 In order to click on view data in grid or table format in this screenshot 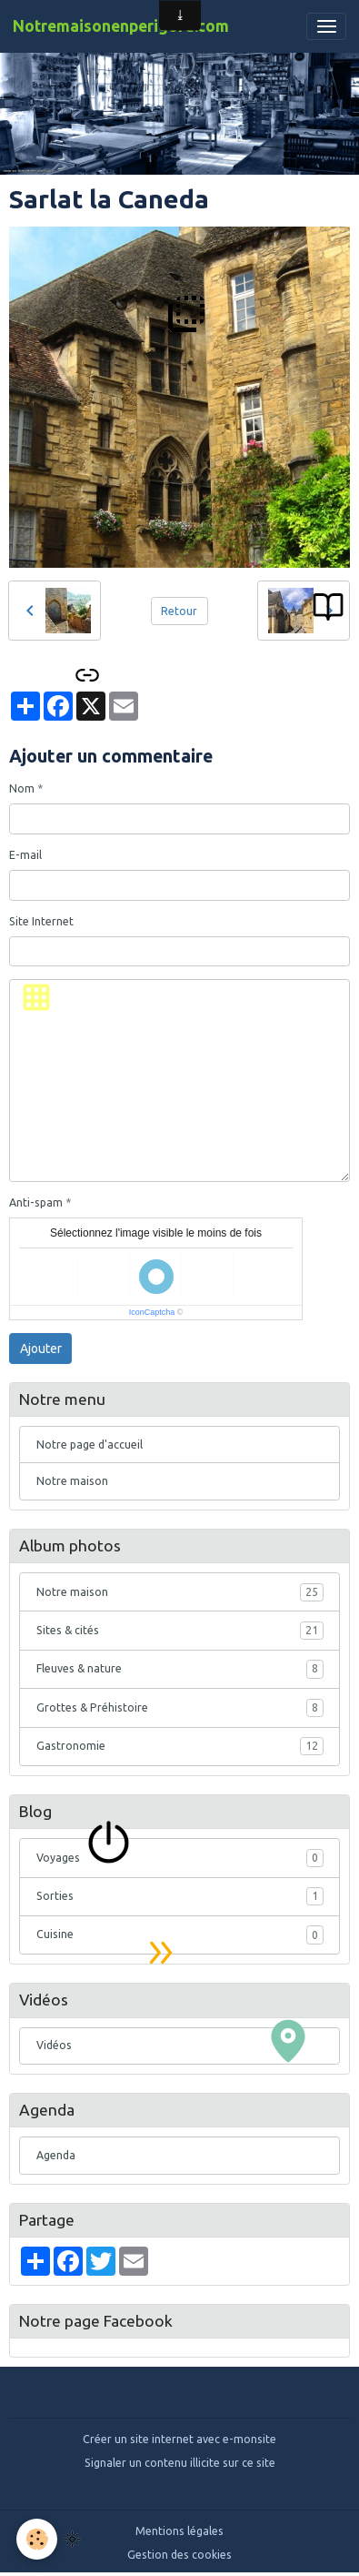, I will do `click(36, 997)`.